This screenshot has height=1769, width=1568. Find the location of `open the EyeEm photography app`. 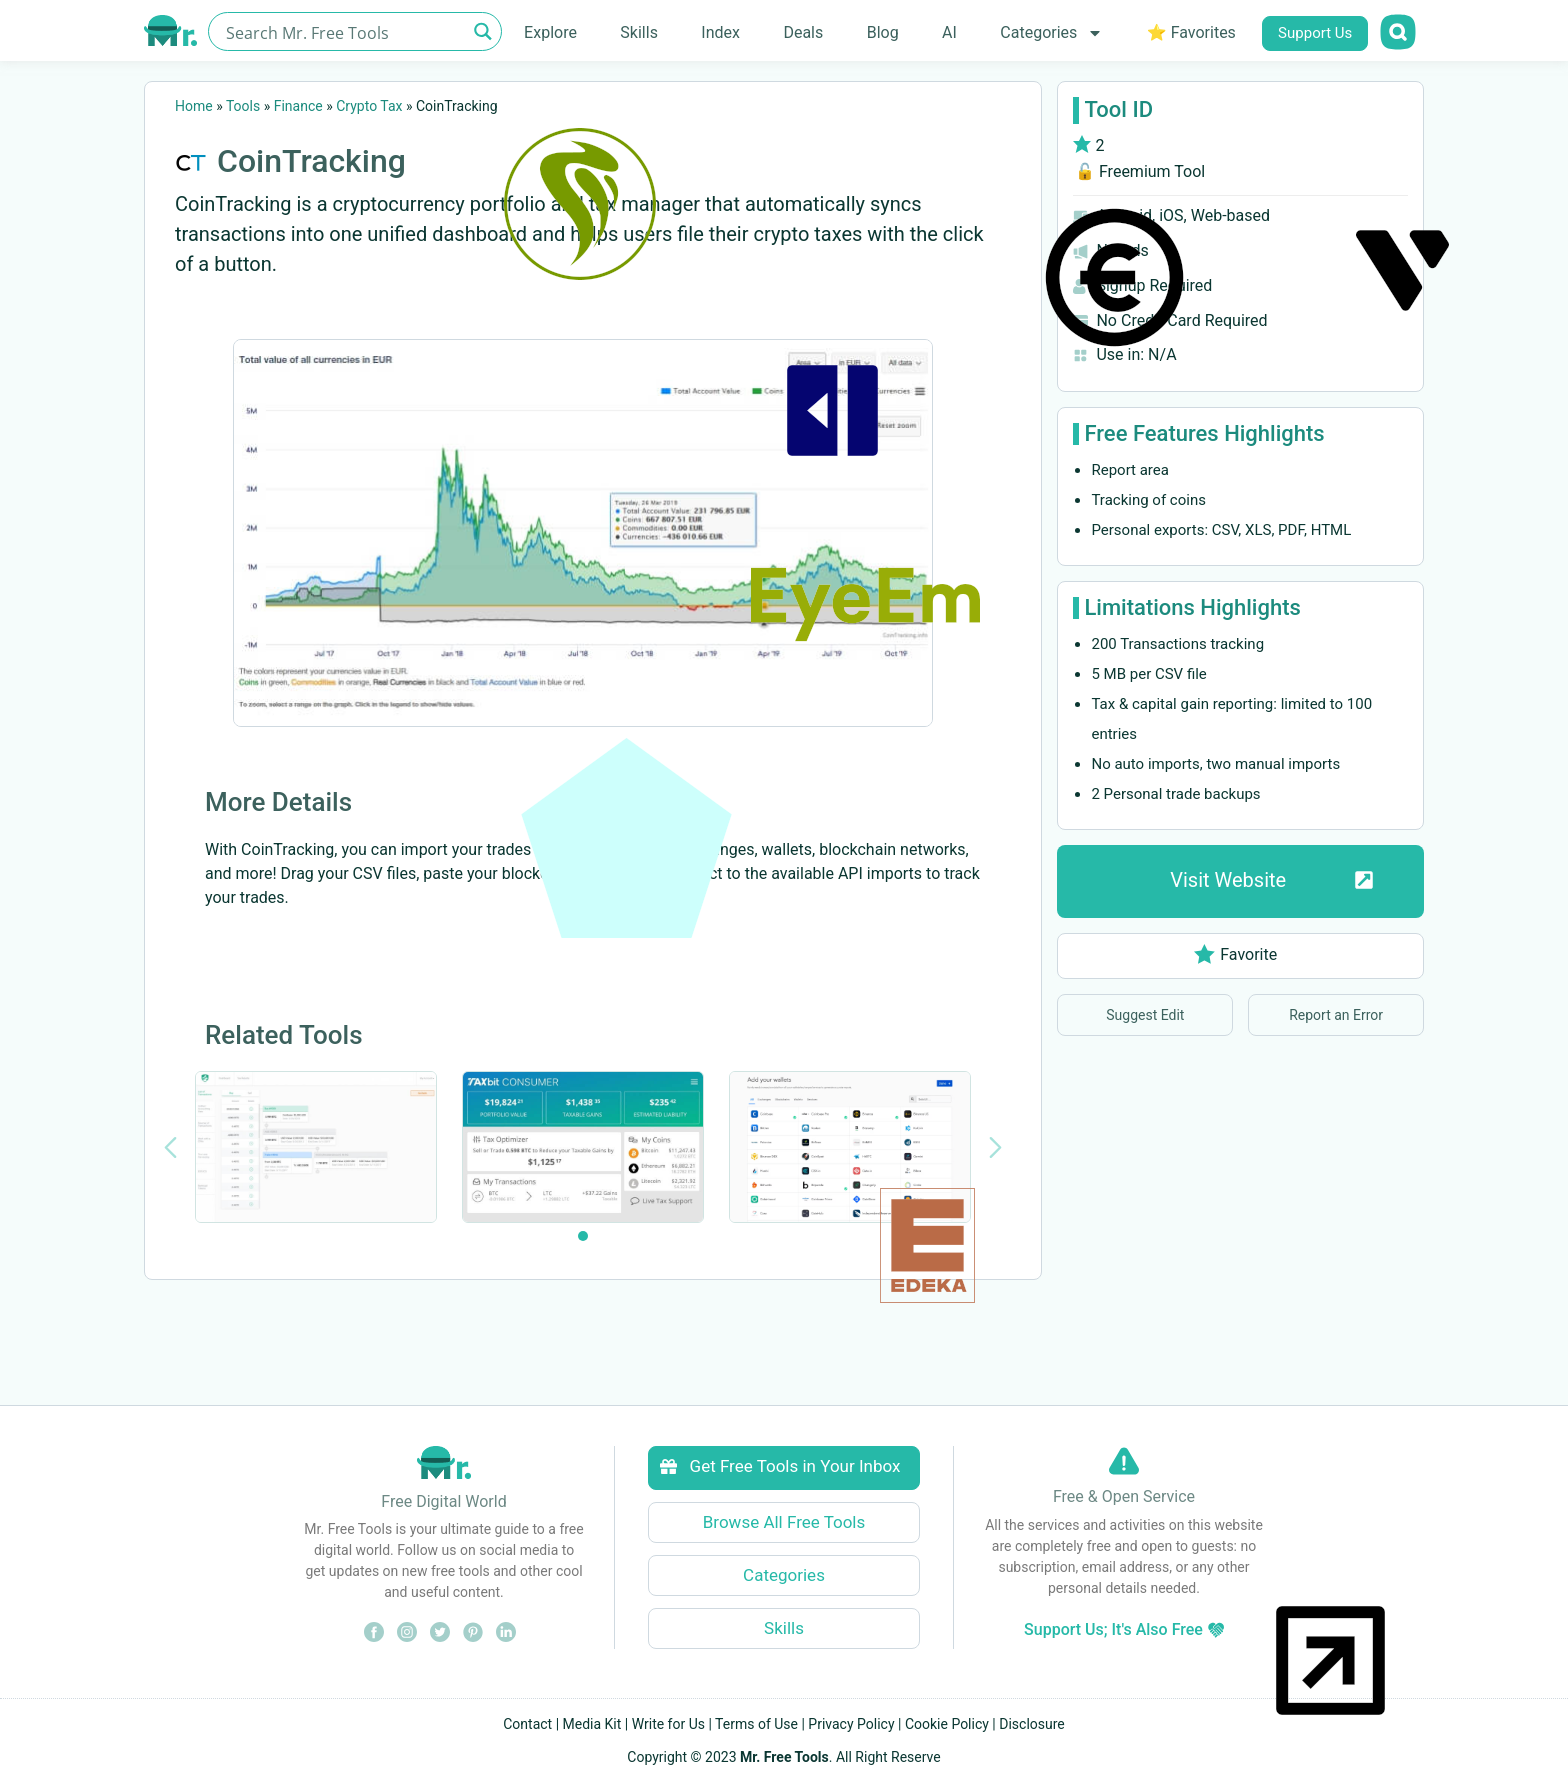

open the EyeEm photography app is located at coordinates (865, 604).